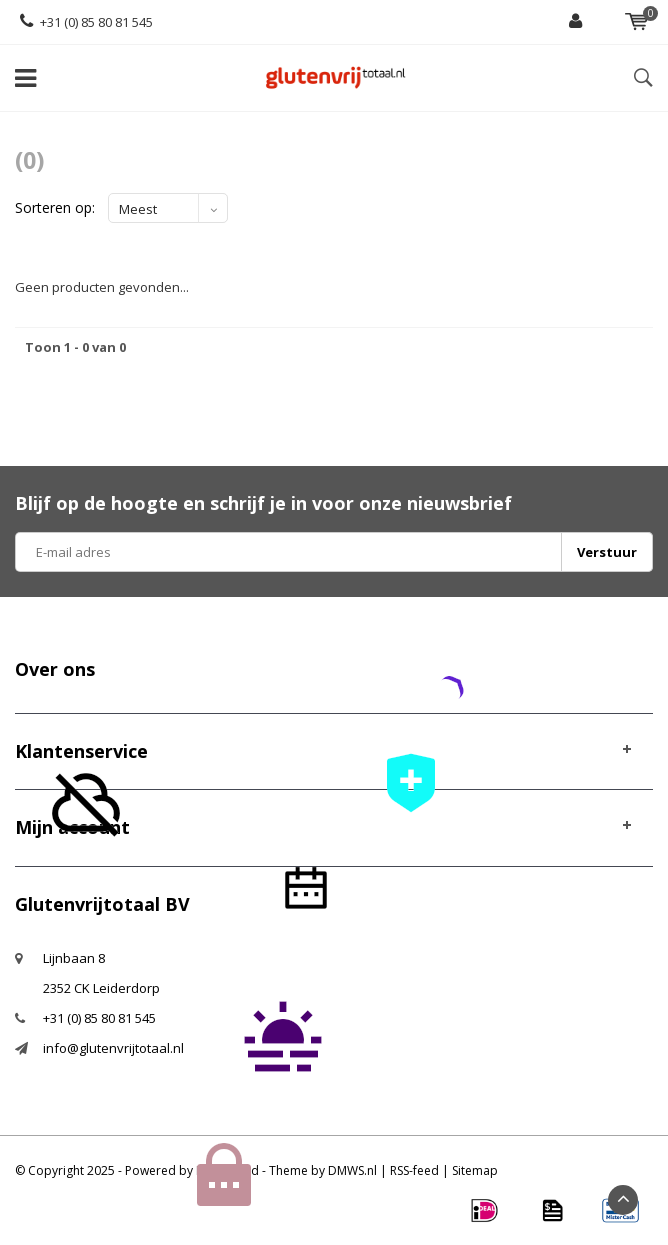  What do you see at coordinates (86, 804) in the screenshot?
I see `indicates no cloud connection or offline status` at bounding box center [86, 804].